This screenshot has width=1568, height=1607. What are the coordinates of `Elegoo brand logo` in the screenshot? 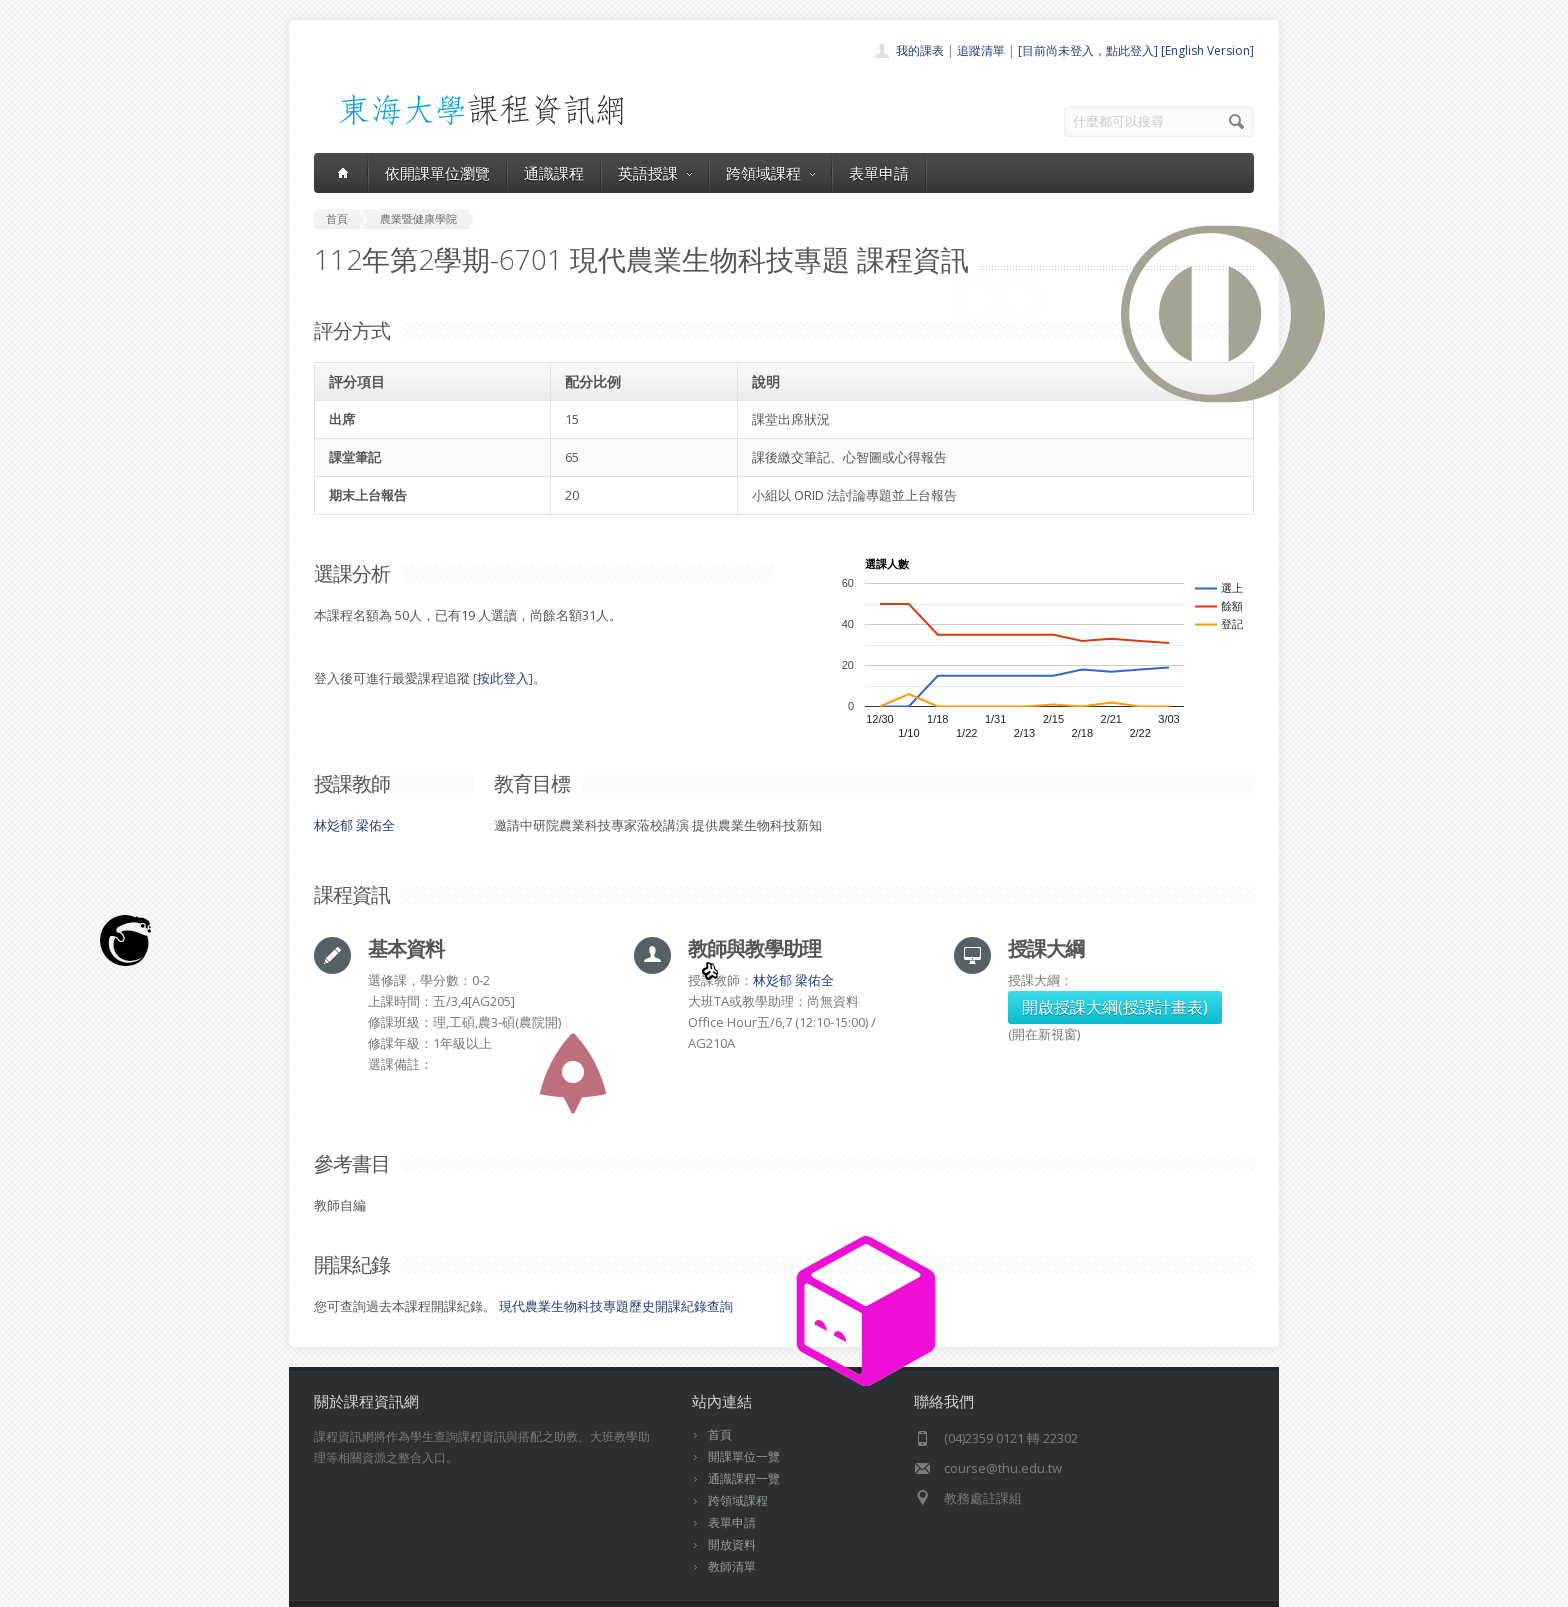 It's located at (997, 298).